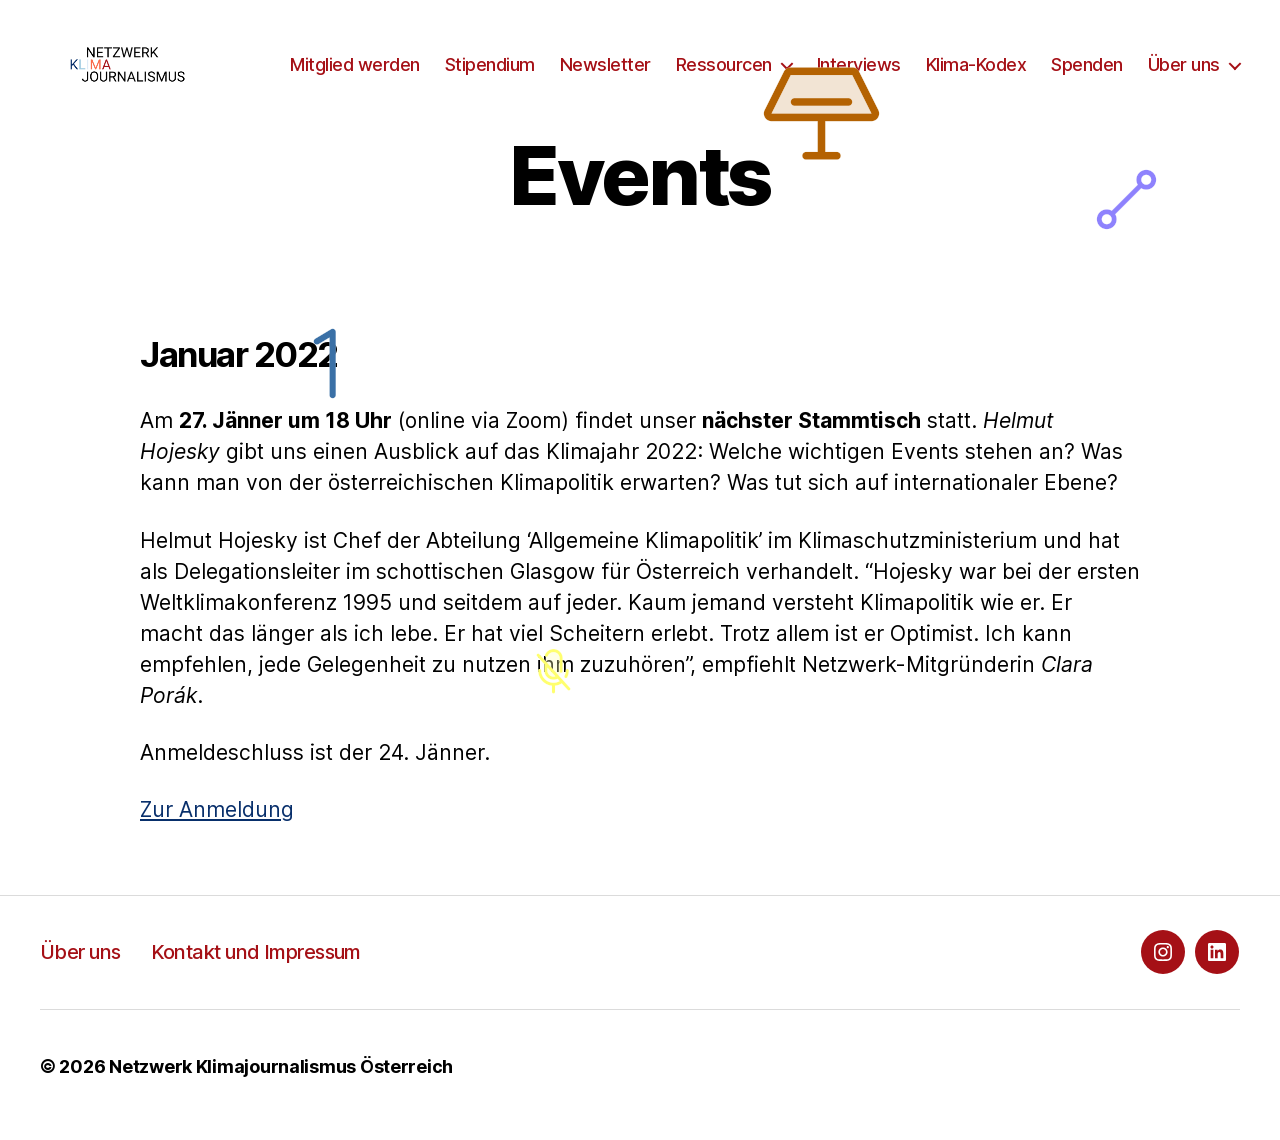 Image resolution: width=1280 pixels, height=1140 pixels. I want to click on indicates first place or top ranking, so click(329, 363).